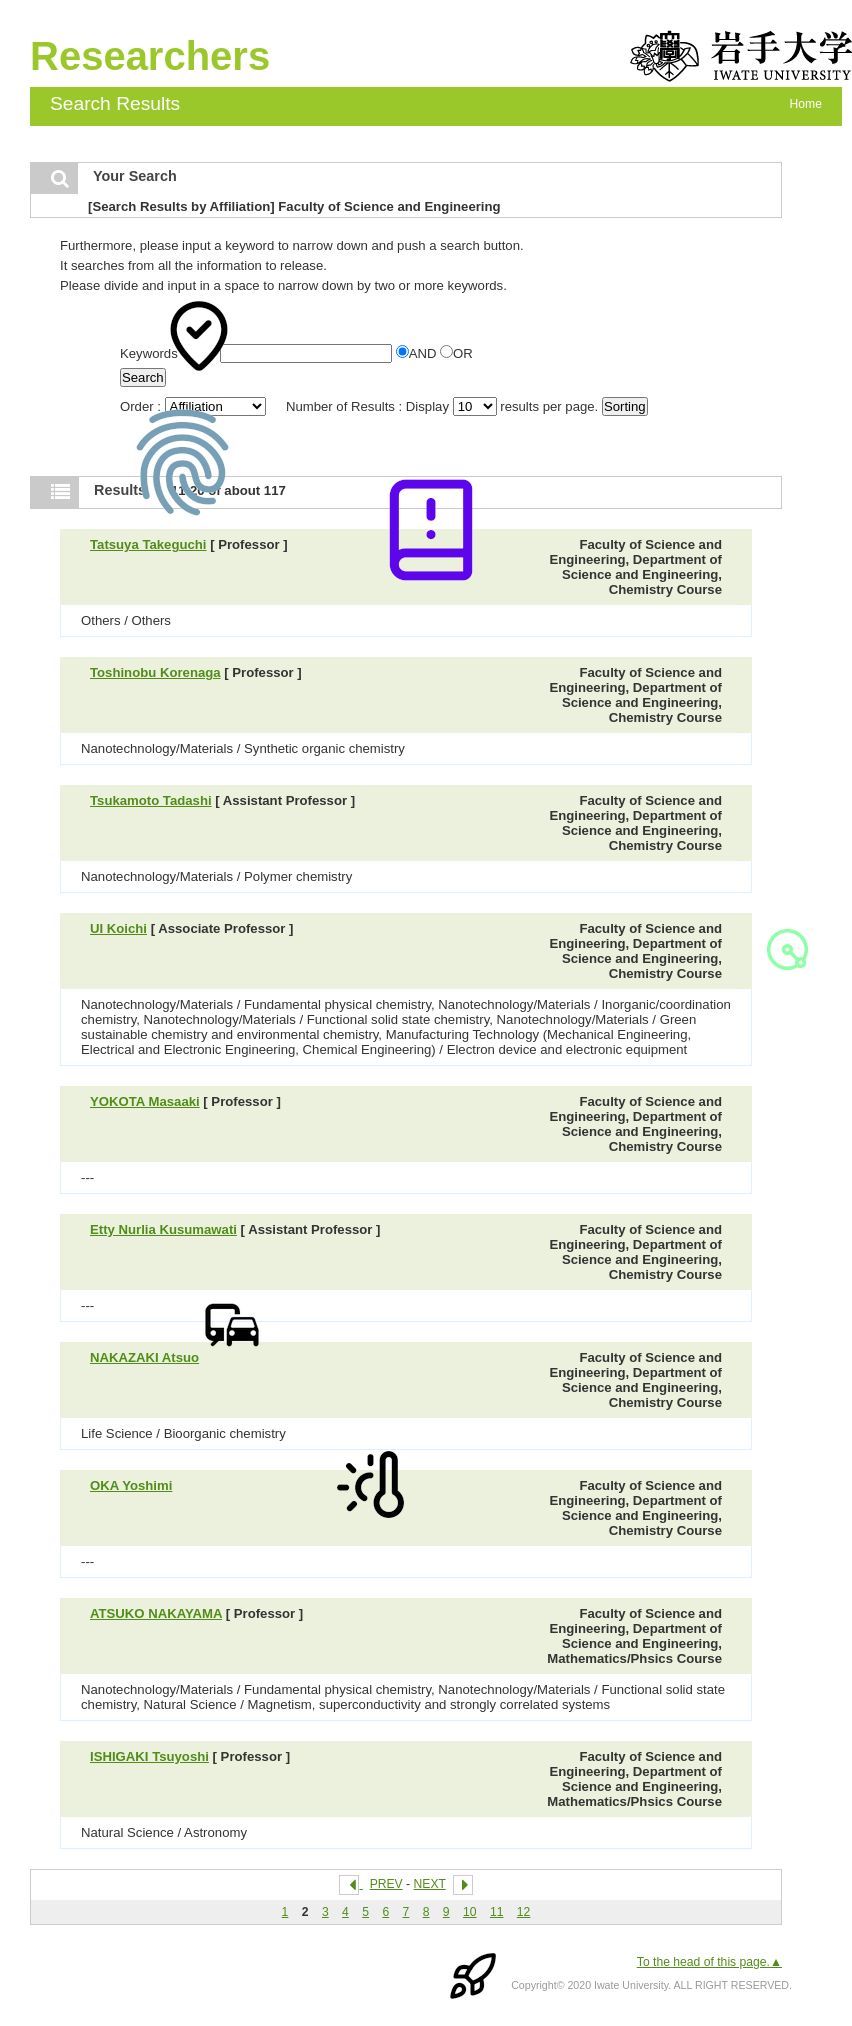 The height and width of the screenshot is (2026, 852). Describe the element at coordinates (431, 530) in the screenshot. I see `indicates an alert or notification related to a book or reading item` at that location.